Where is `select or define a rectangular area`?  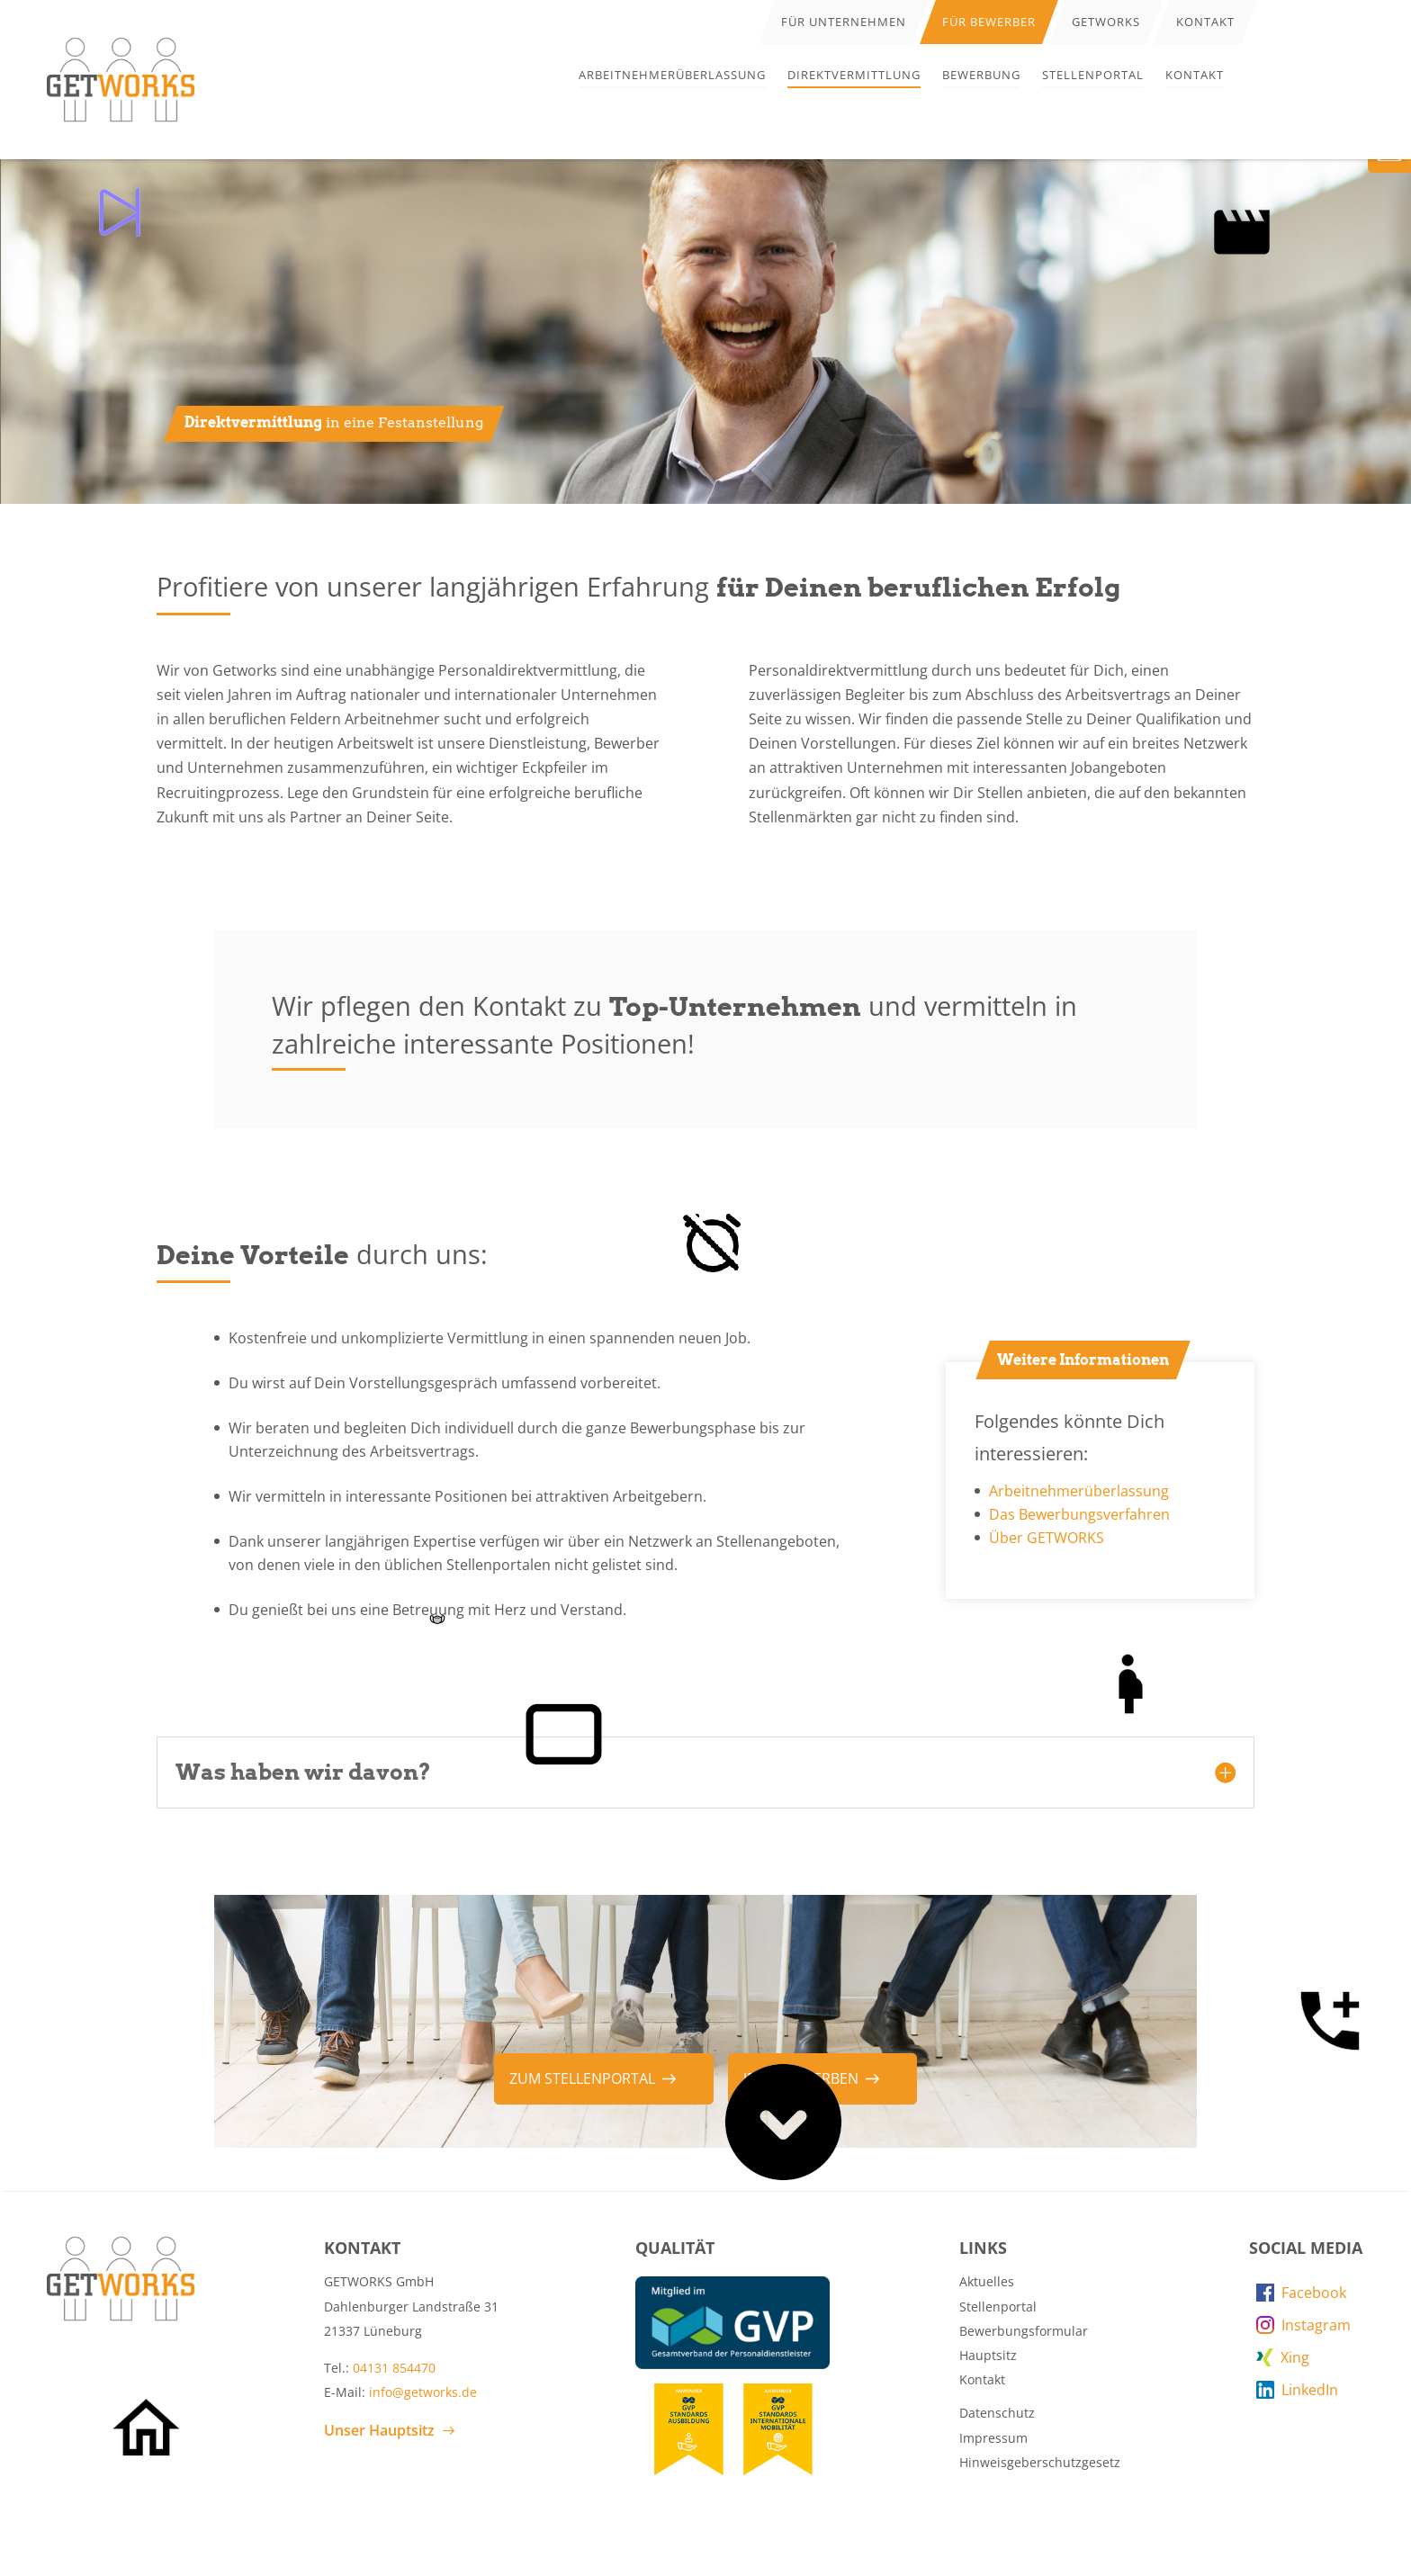 select or define a rectangular area is located at coordinates (563, 1734).